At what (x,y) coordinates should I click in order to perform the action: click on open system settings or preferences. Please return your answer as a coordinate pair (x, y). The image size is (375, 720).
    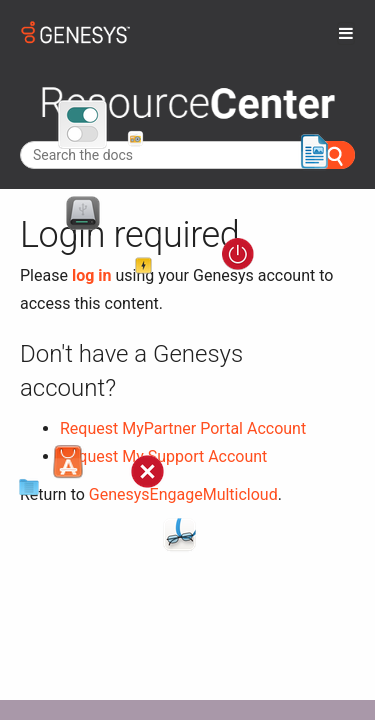
    Looking at the image, I should click on (82, 124).